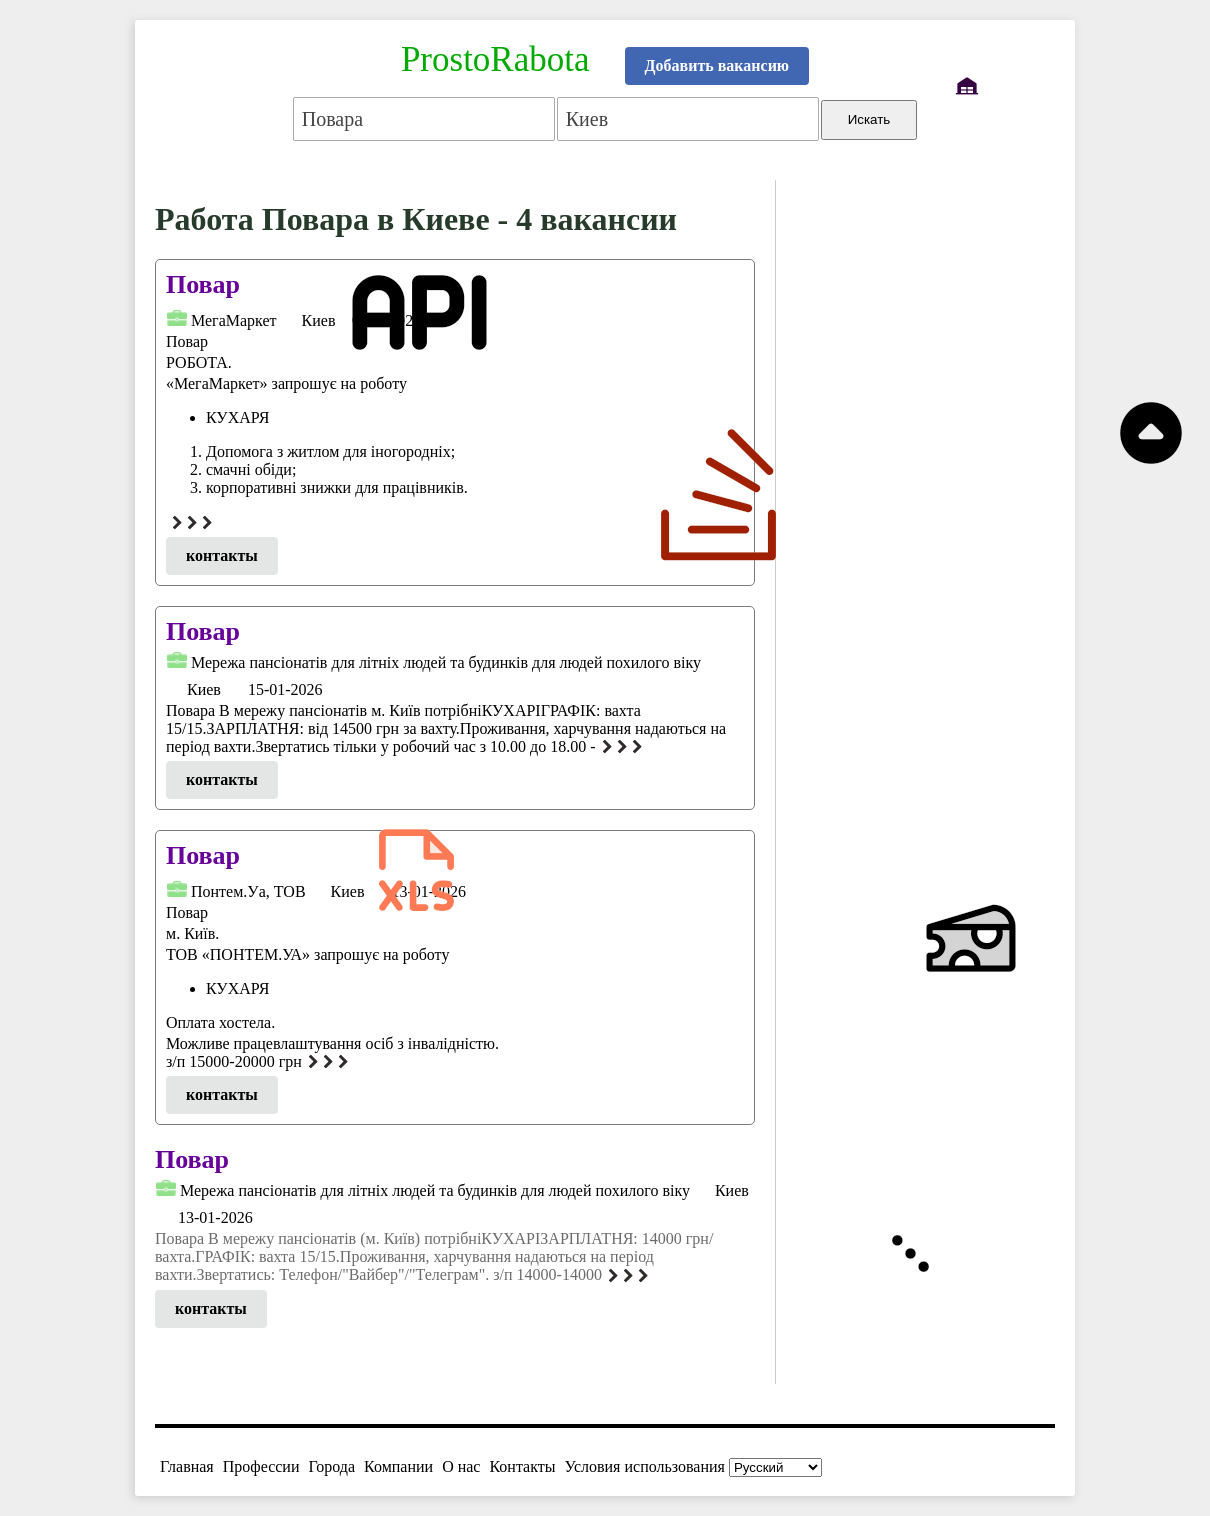 This screenshot has height=1516, width=1210. Describe the element at coordinates (1151, 433) in the screenshot. I see `scroll to top of page` at that location.